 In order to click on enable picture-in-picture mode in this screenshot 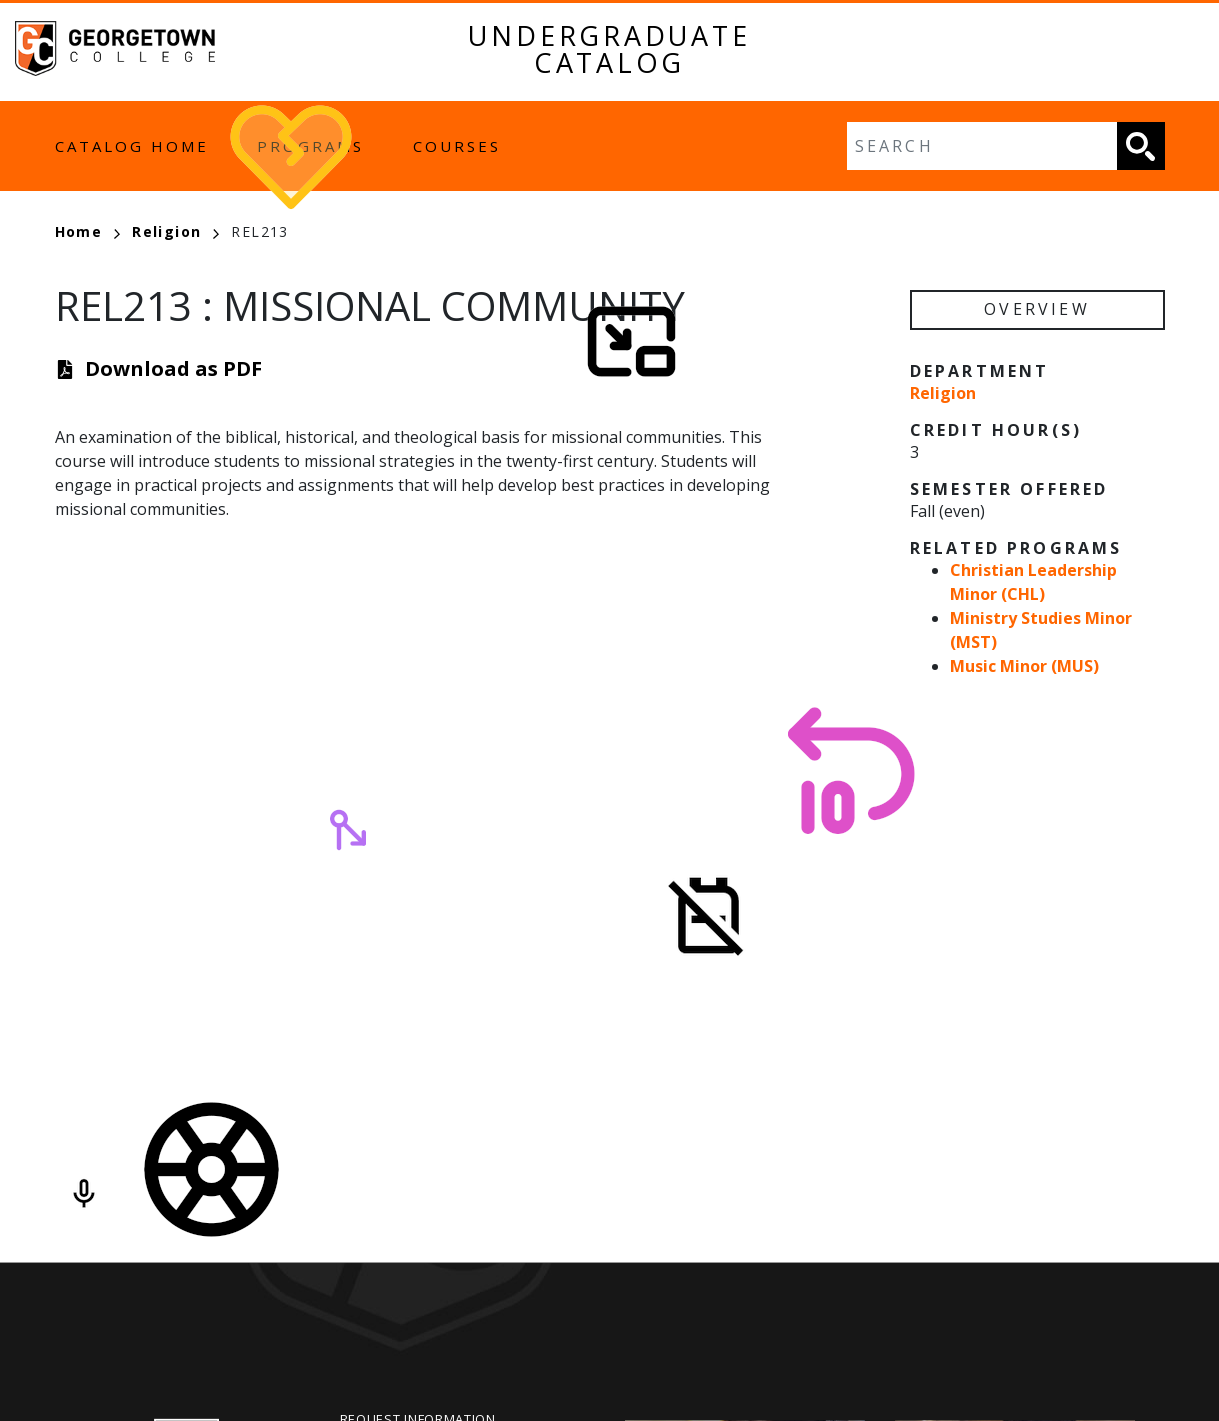, I will do `click(631, 341)`.